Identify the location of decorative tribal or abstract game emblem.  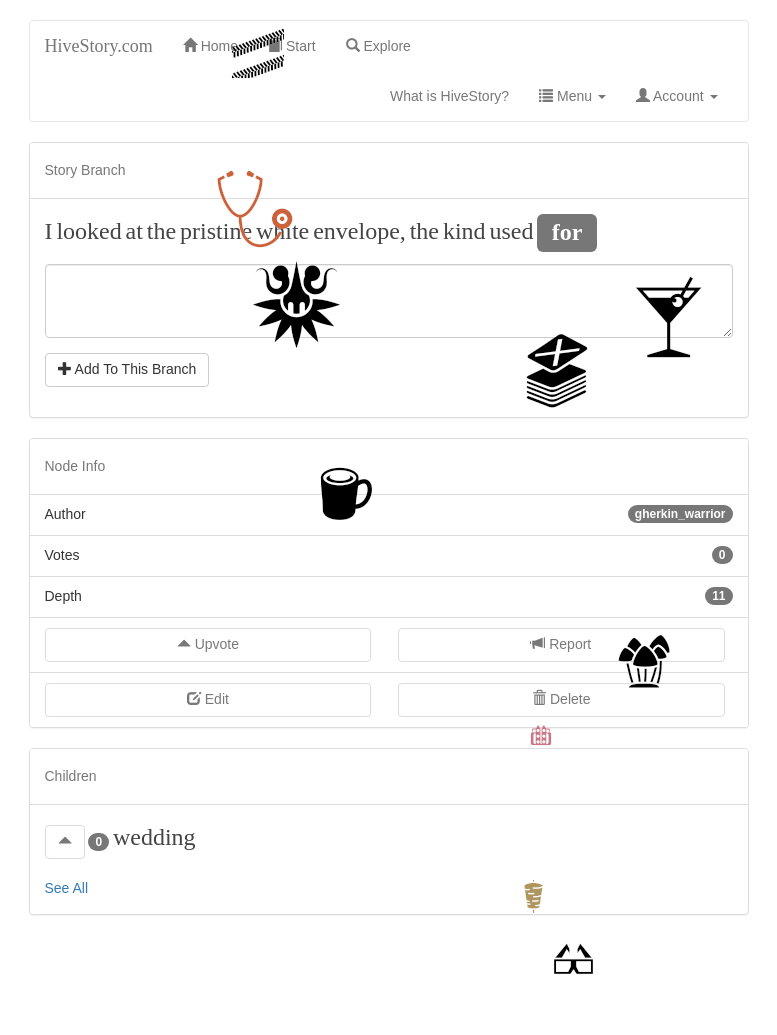
(296, 304).